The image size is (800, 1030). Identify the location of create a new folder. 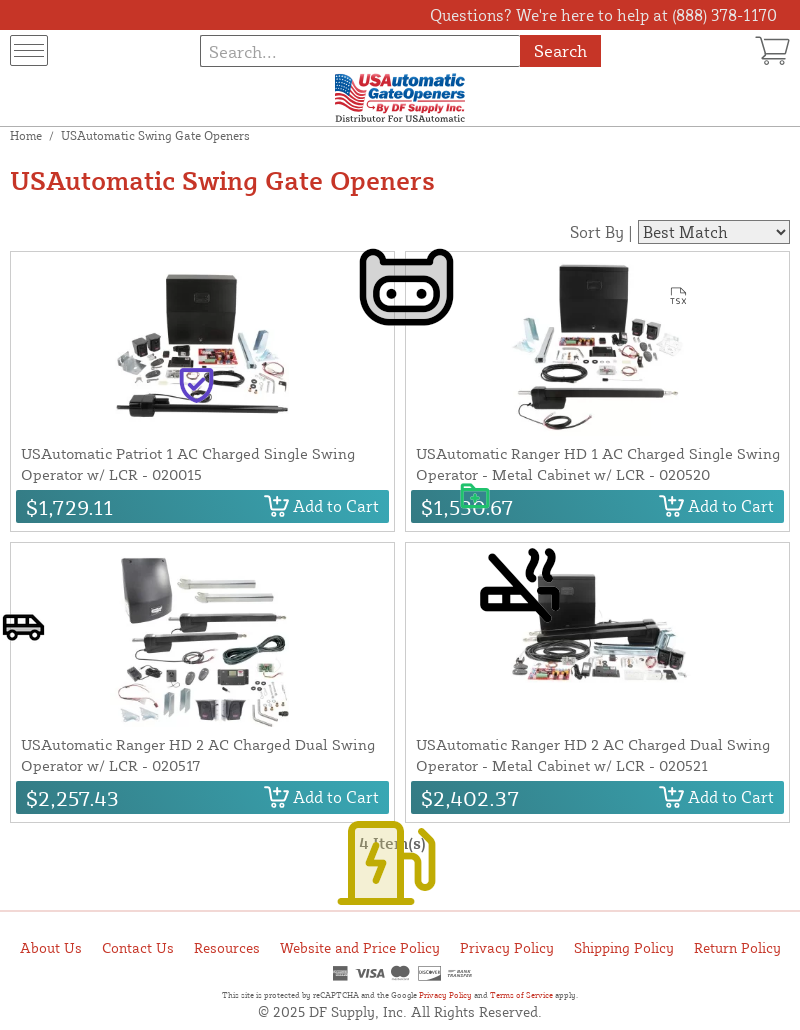
(475, 496).